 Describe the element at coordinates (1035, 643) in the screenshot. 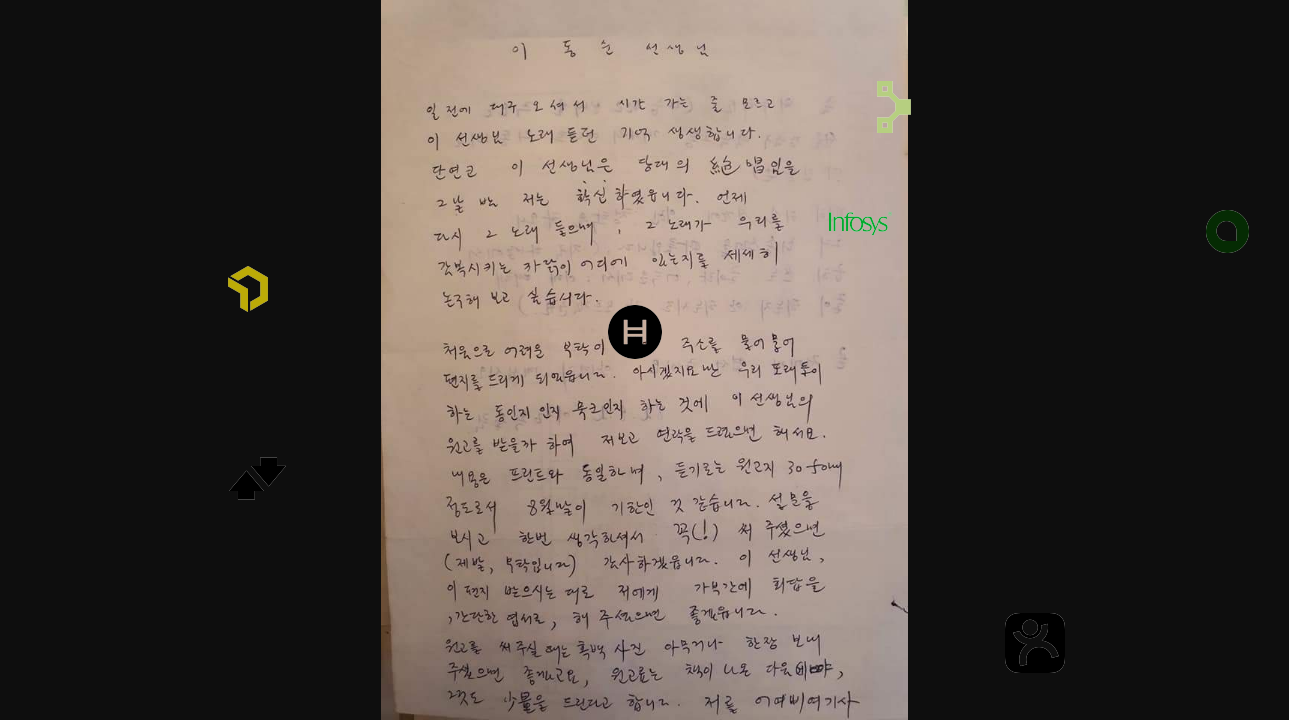

I see `open the Dianping app` at that location.